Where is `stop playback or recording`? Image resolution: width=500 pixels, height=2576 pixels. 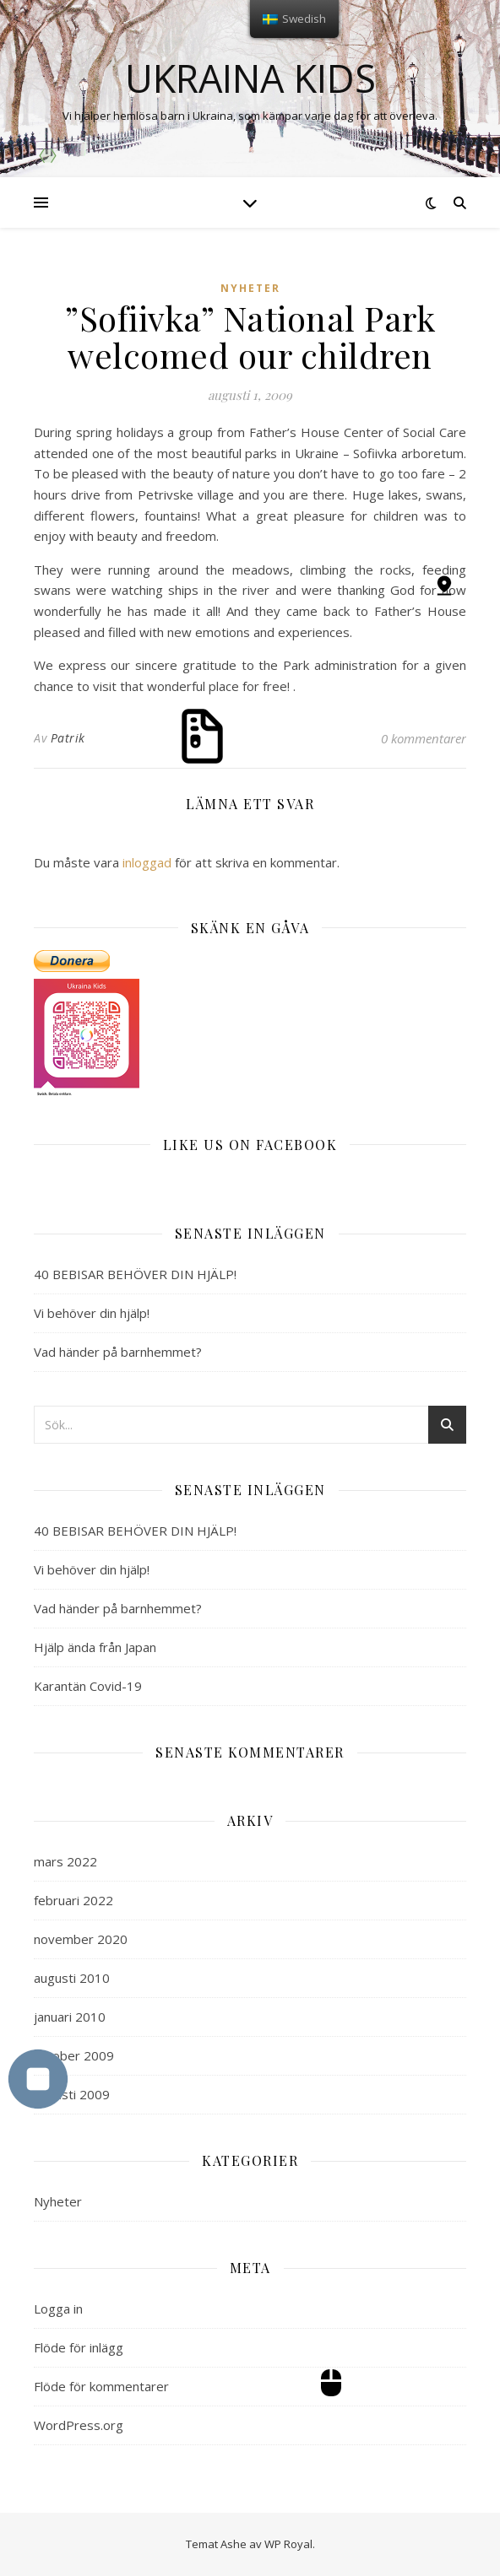 stop playback or recording is located at coordinates (38, 2079).